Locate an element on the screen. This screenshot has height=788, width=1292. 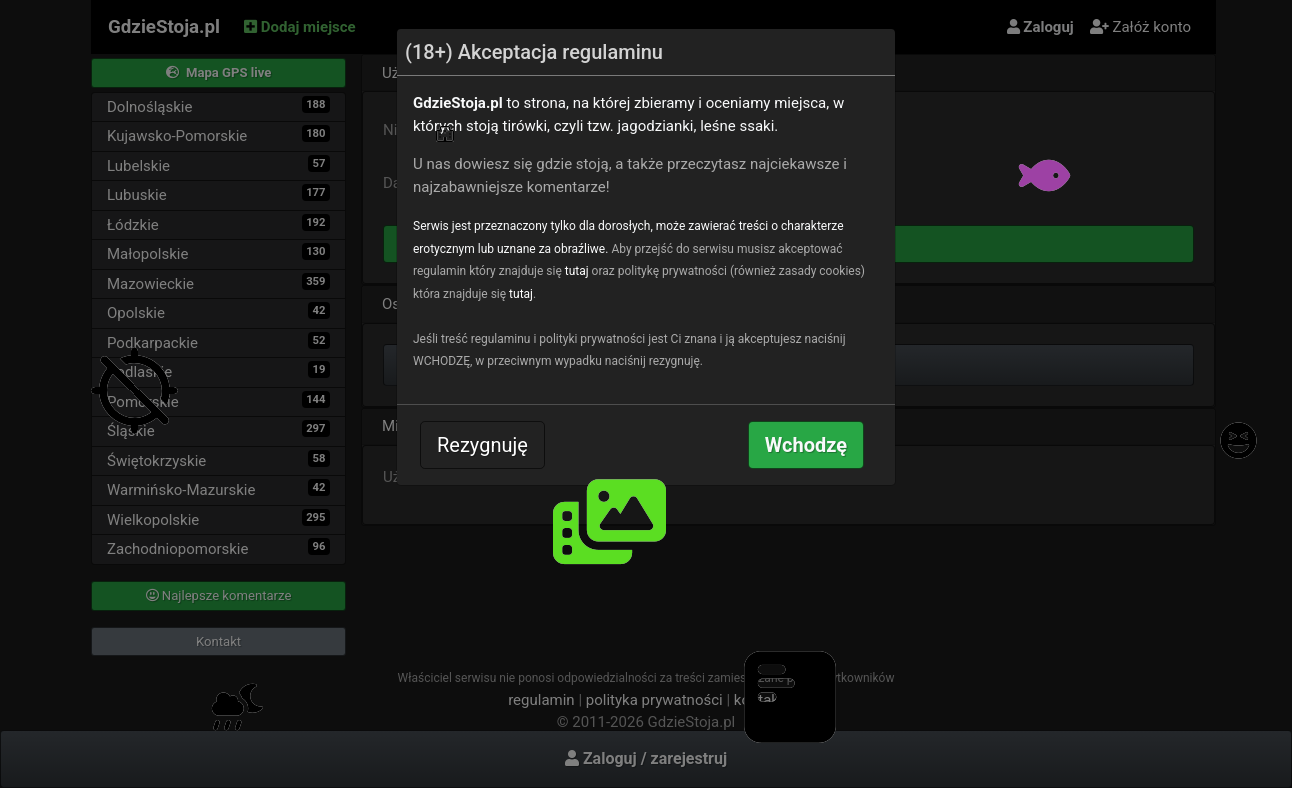
access photo and video gallery is located at coordinates (609, 524).